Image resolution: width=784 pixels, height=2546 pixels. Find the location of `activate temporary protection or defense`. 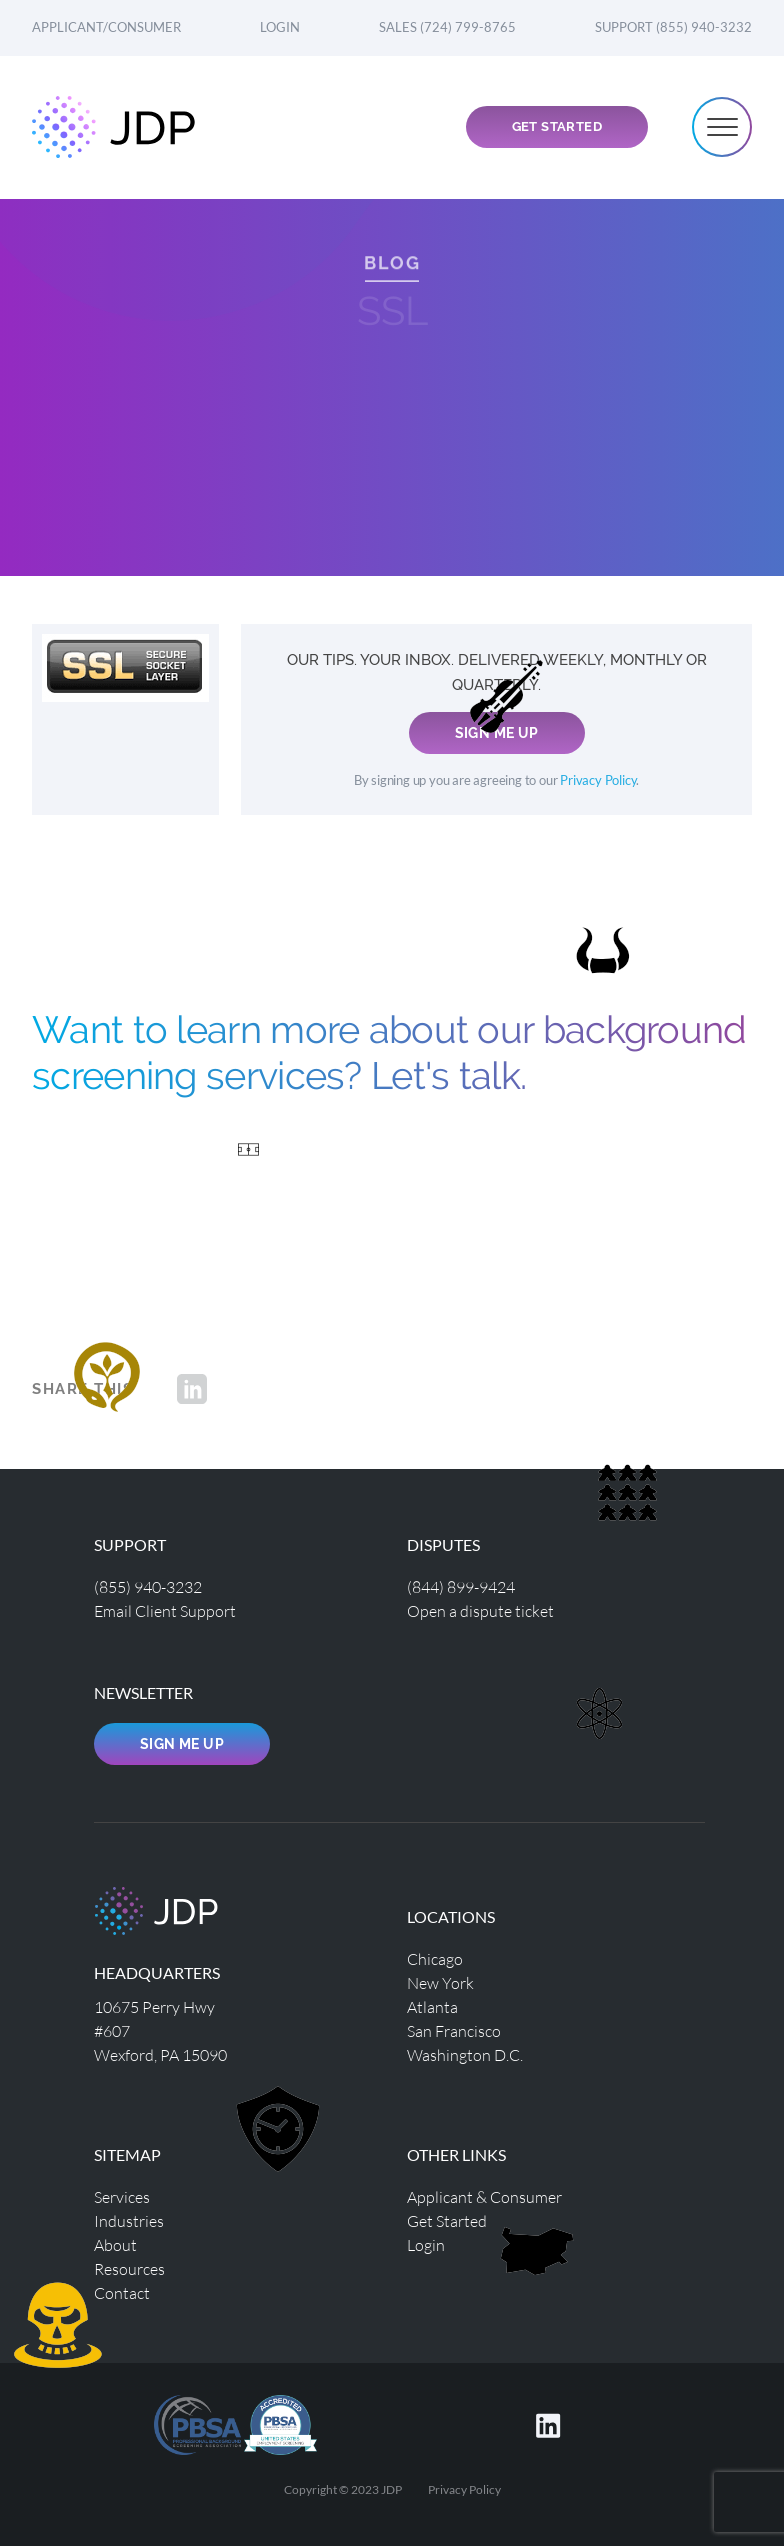

activate temporary protection or defense is located at coordinates (278, 2129).